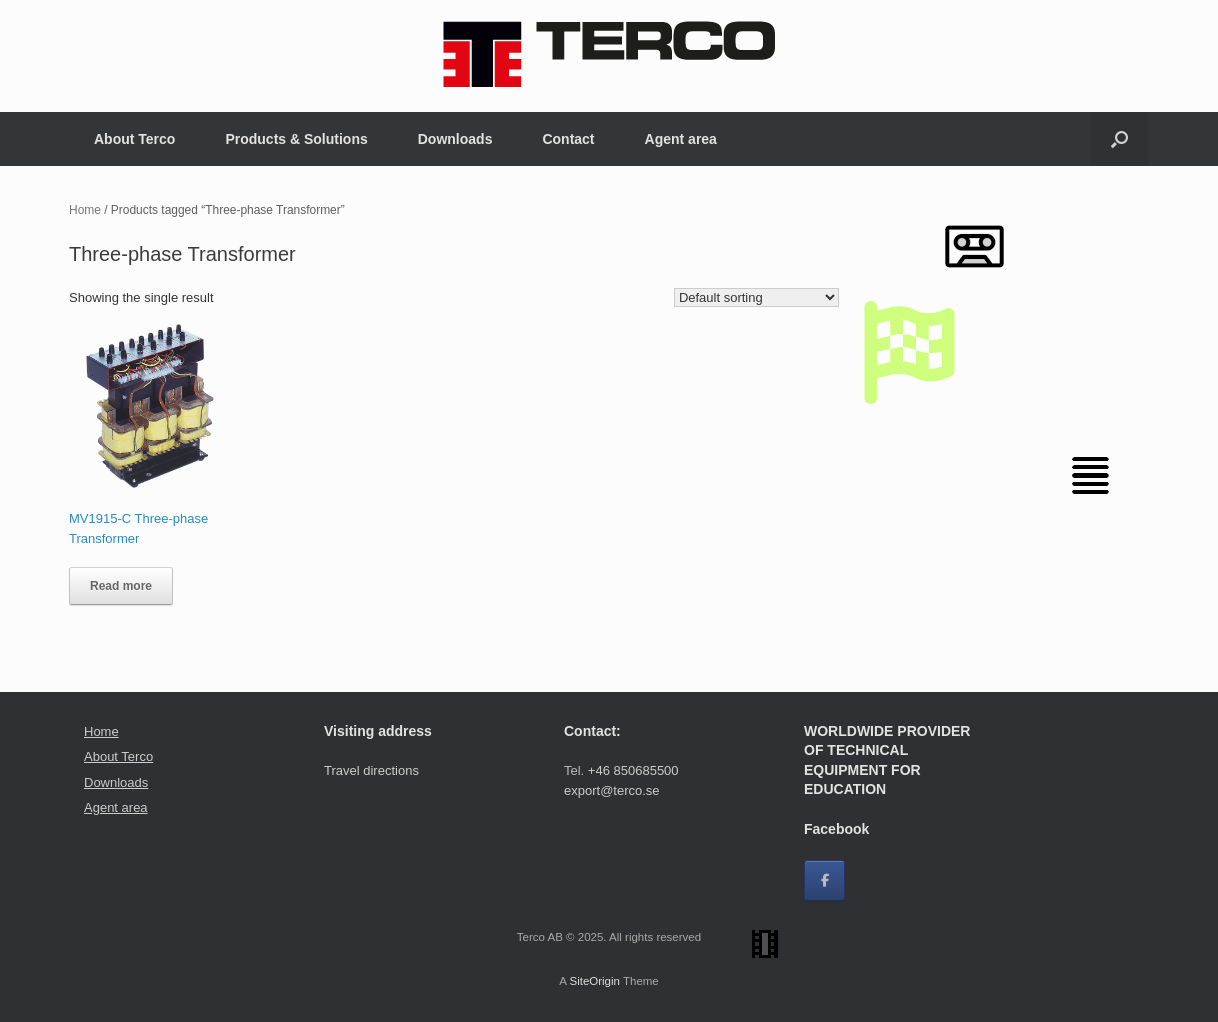 The width and height of the screenshot is (1218, 1022). I want to click on justify text alignment, so click(1090, 475).